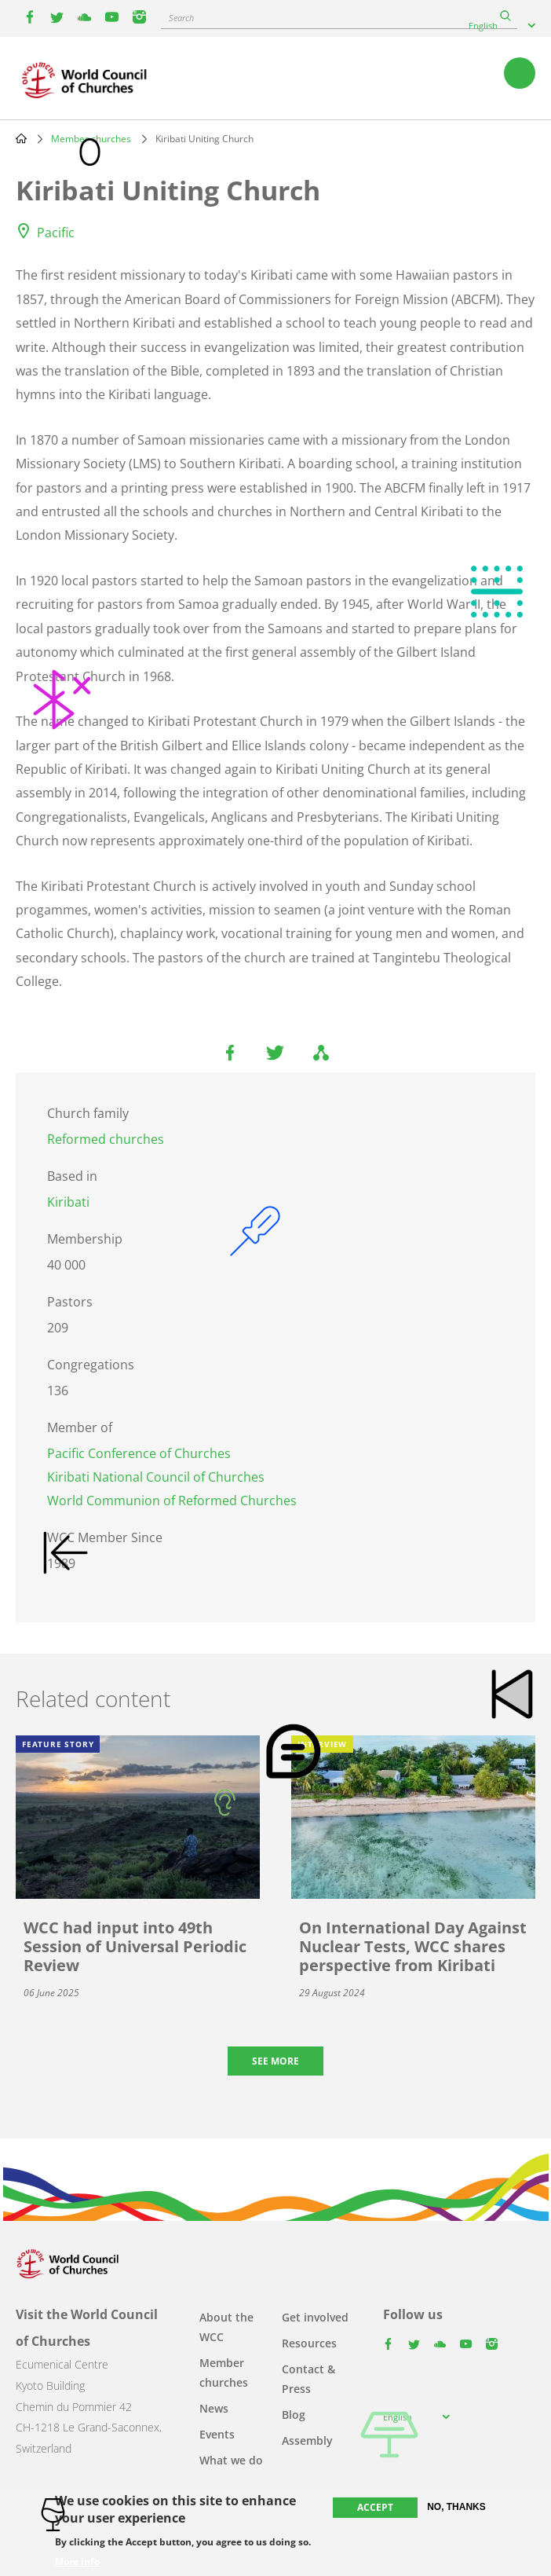  I want to click on access settings or configuration options, so click(255, 1231).